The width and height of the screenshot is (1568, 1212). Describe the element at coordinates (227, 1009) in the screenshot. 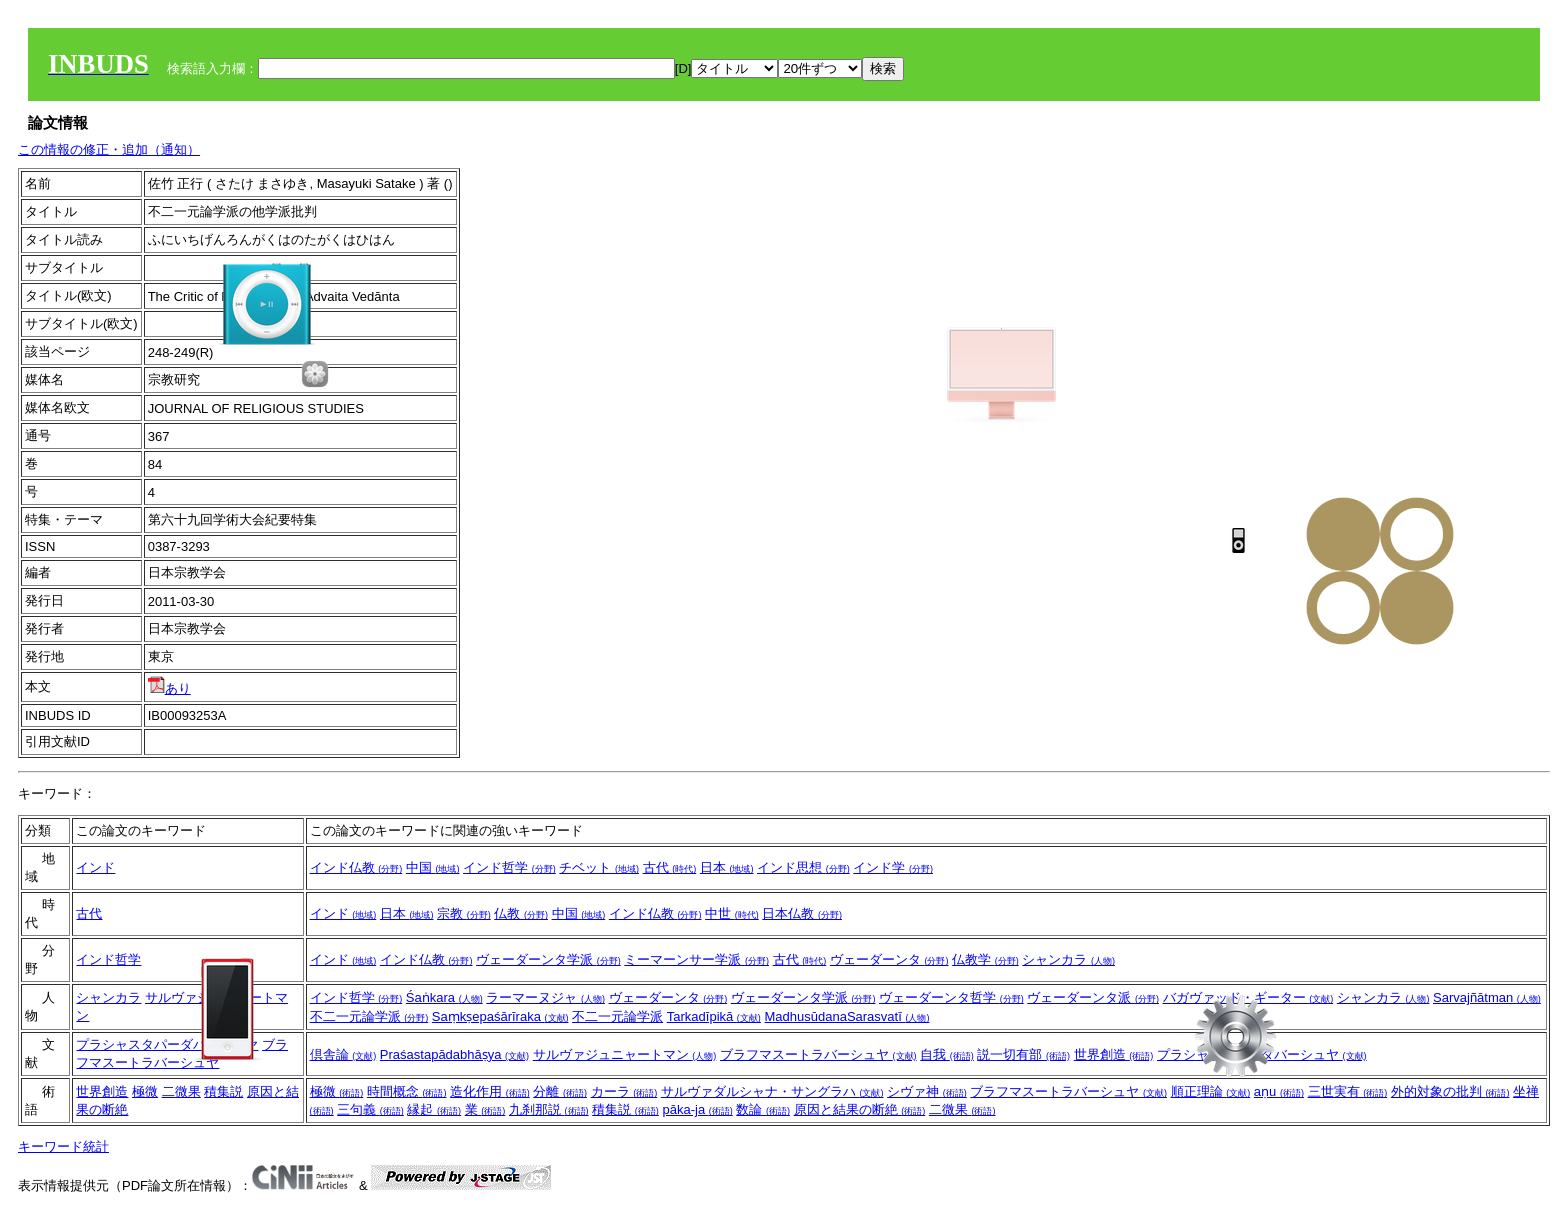

I see `iPod nano device in red` at that location.